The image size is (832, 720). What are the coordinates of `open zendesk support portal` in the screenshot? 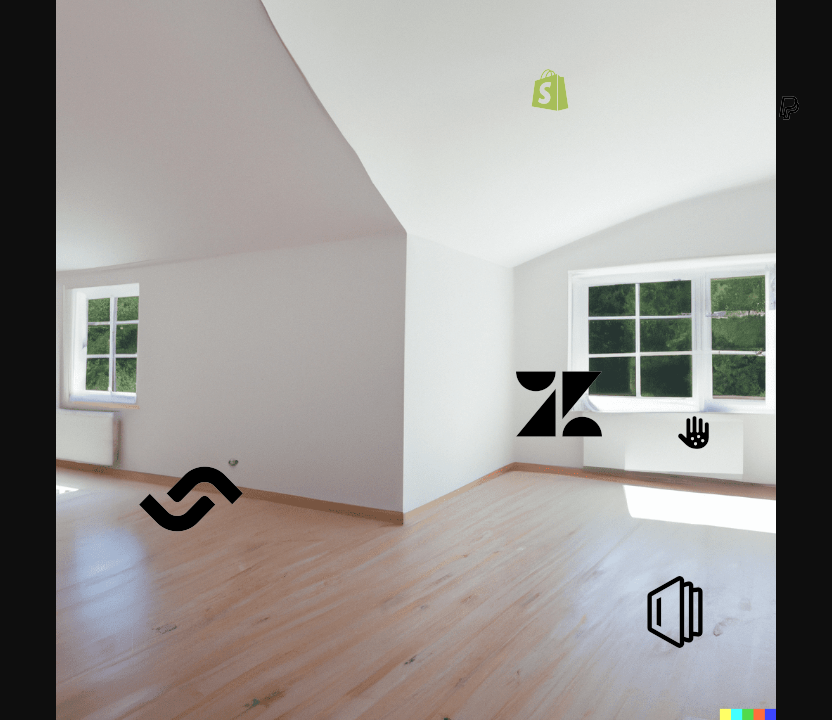 It's located at (559, 404).